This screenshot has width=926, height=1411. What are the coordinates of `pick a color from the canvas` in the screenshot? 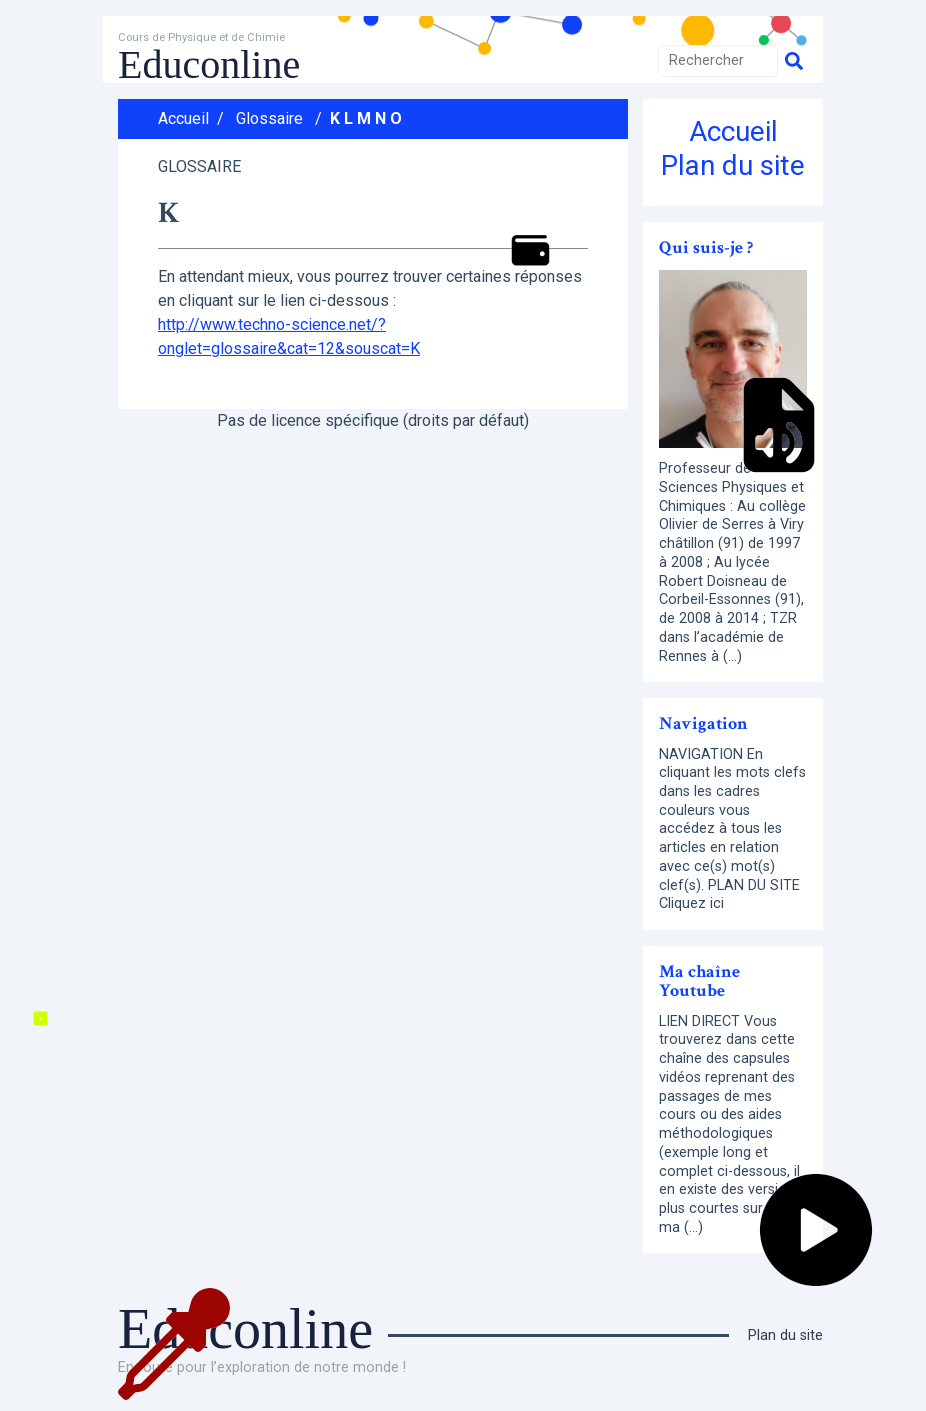 It's located at (174, 1344).